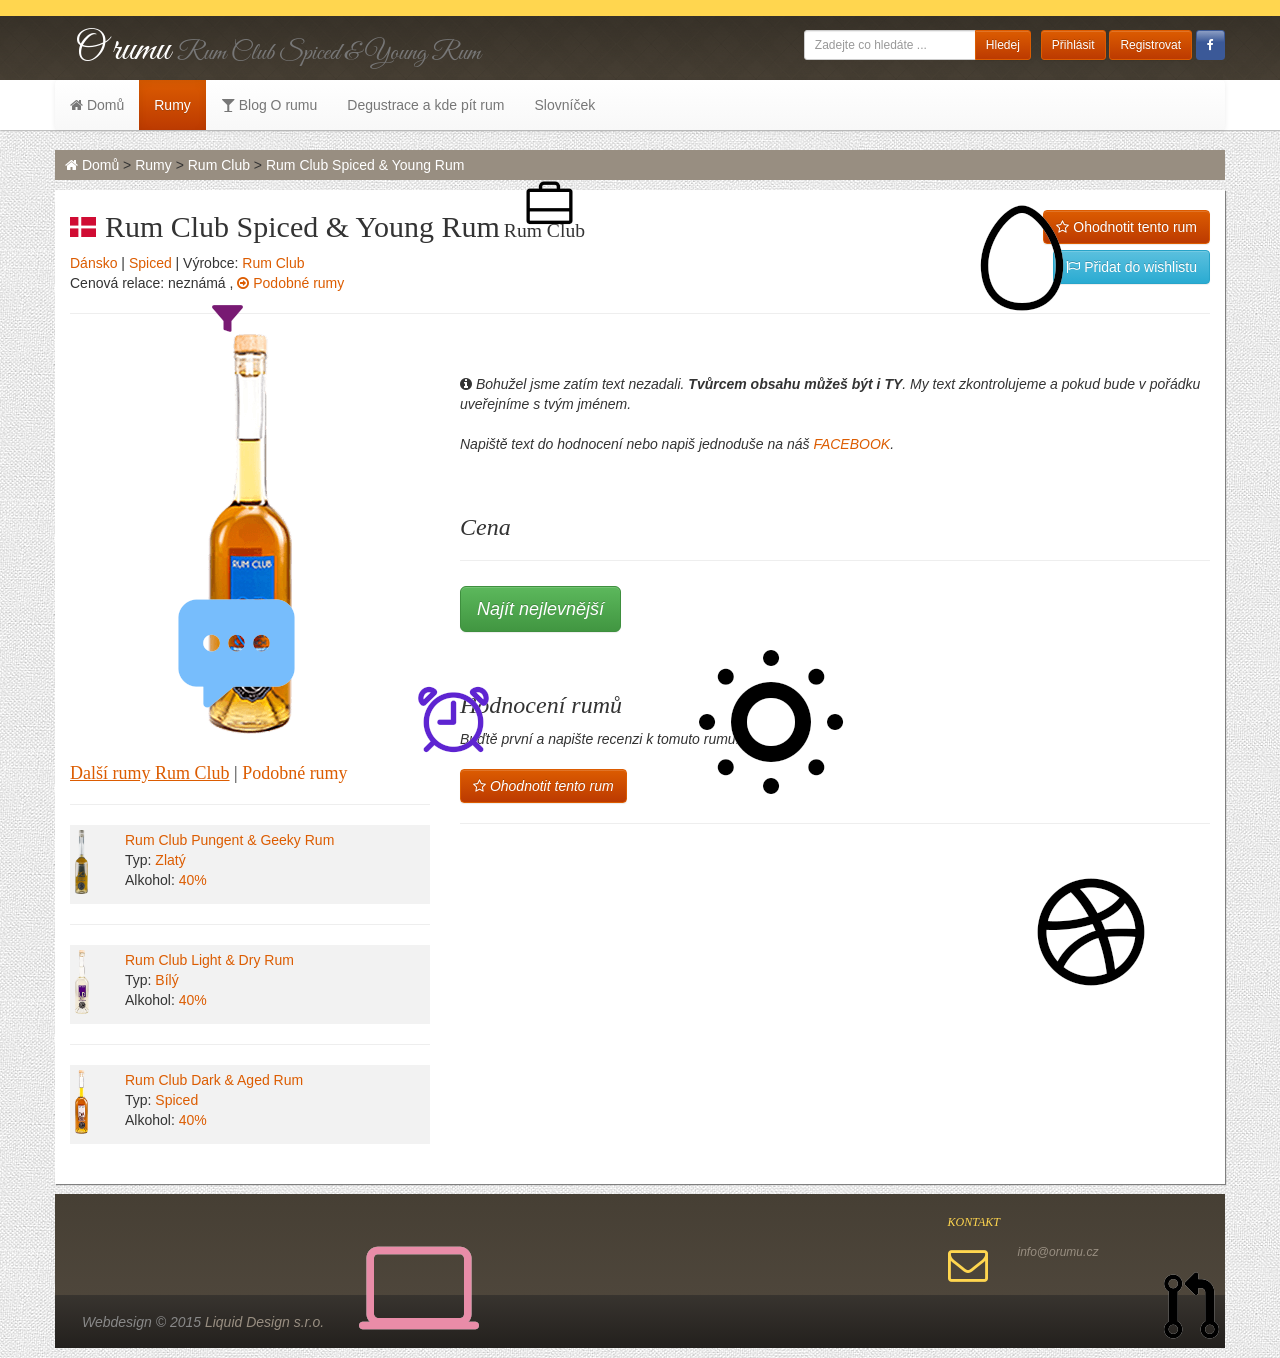  What do you see at coordinates (1091, 932) in the screenshot?
I see `visit dribbble profile or portfolio` at bounding box center [1091, 932].